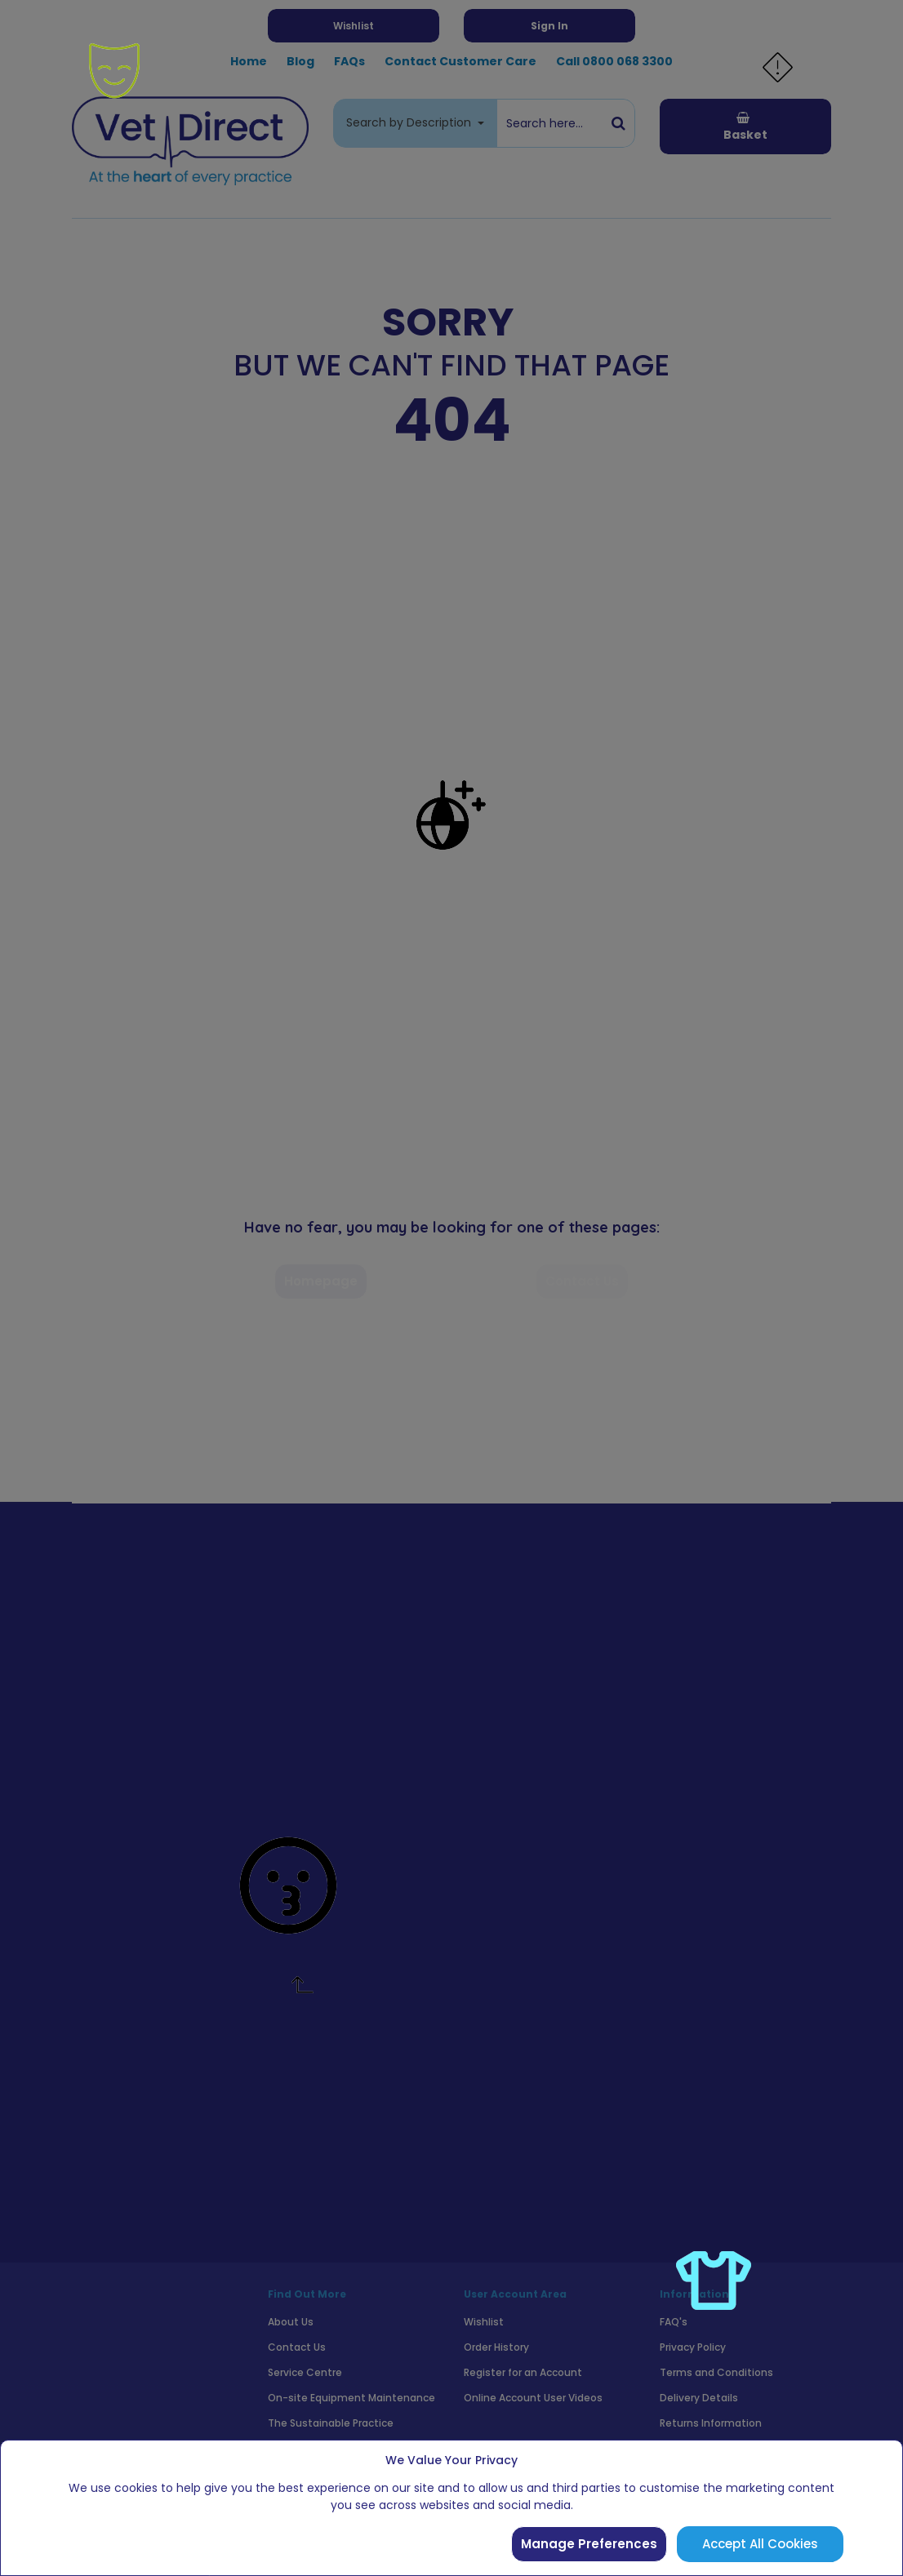 This screenshot has height=2576, width=903. What do you see at coordinates (114, 69) in the screenshot?
I see `toggle theater or entertainment mode` at bounding box center [114, 69].